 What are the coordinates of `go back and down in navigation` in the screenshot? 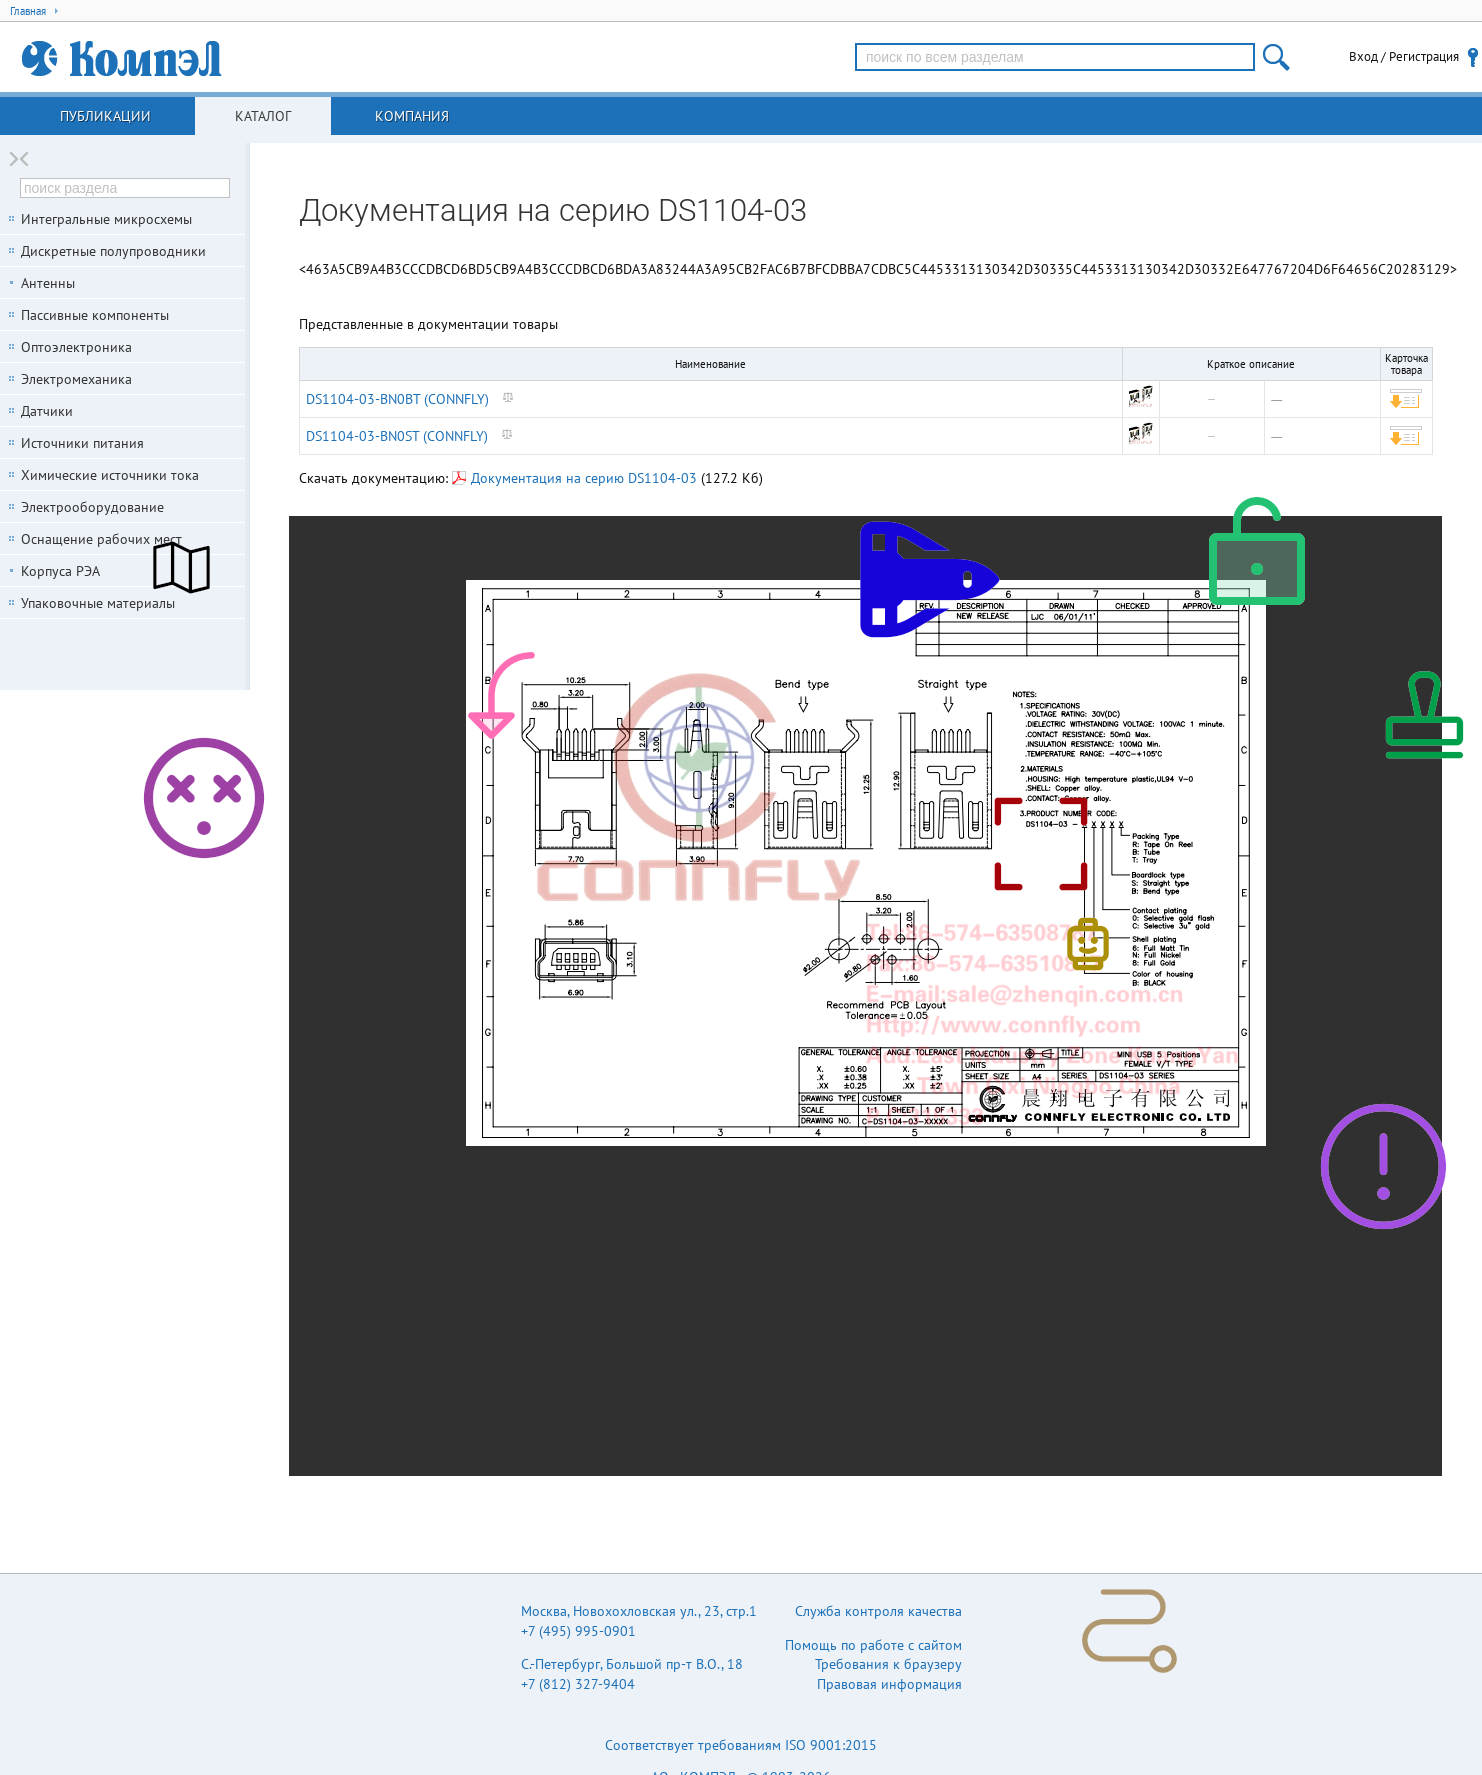 It's located at (501, 695).